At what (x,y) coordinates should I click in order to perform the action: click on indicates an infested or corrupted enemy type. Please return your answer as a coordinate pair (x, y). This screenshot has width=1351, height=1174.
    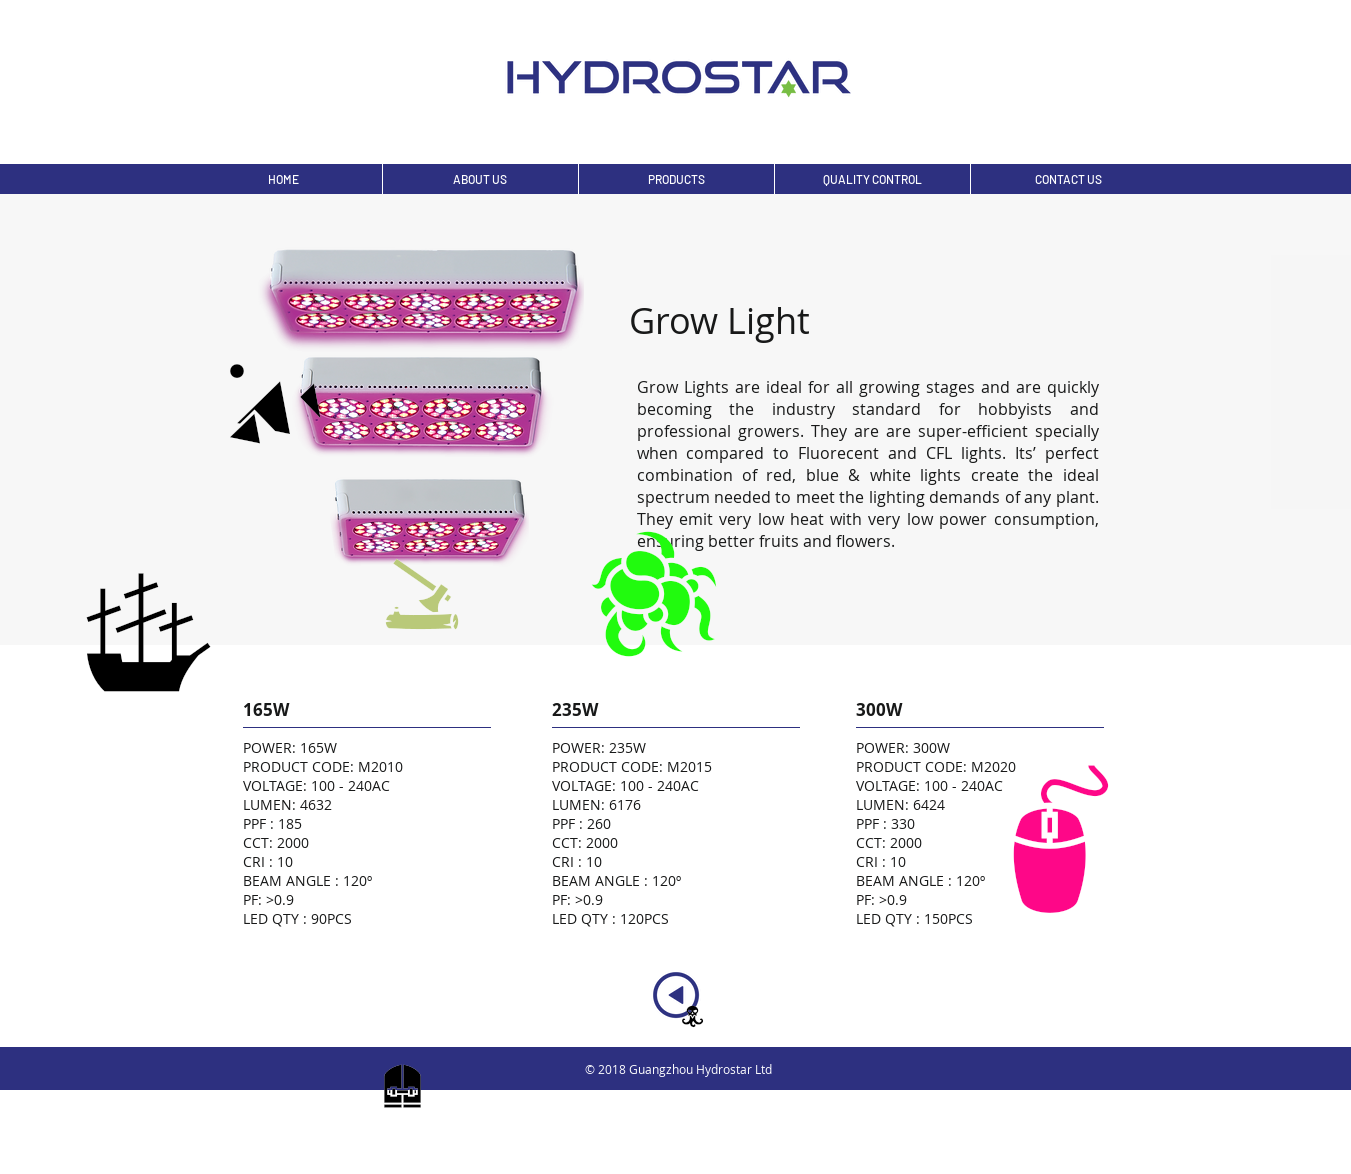
    Looking at the image, I should click on (653, 593).